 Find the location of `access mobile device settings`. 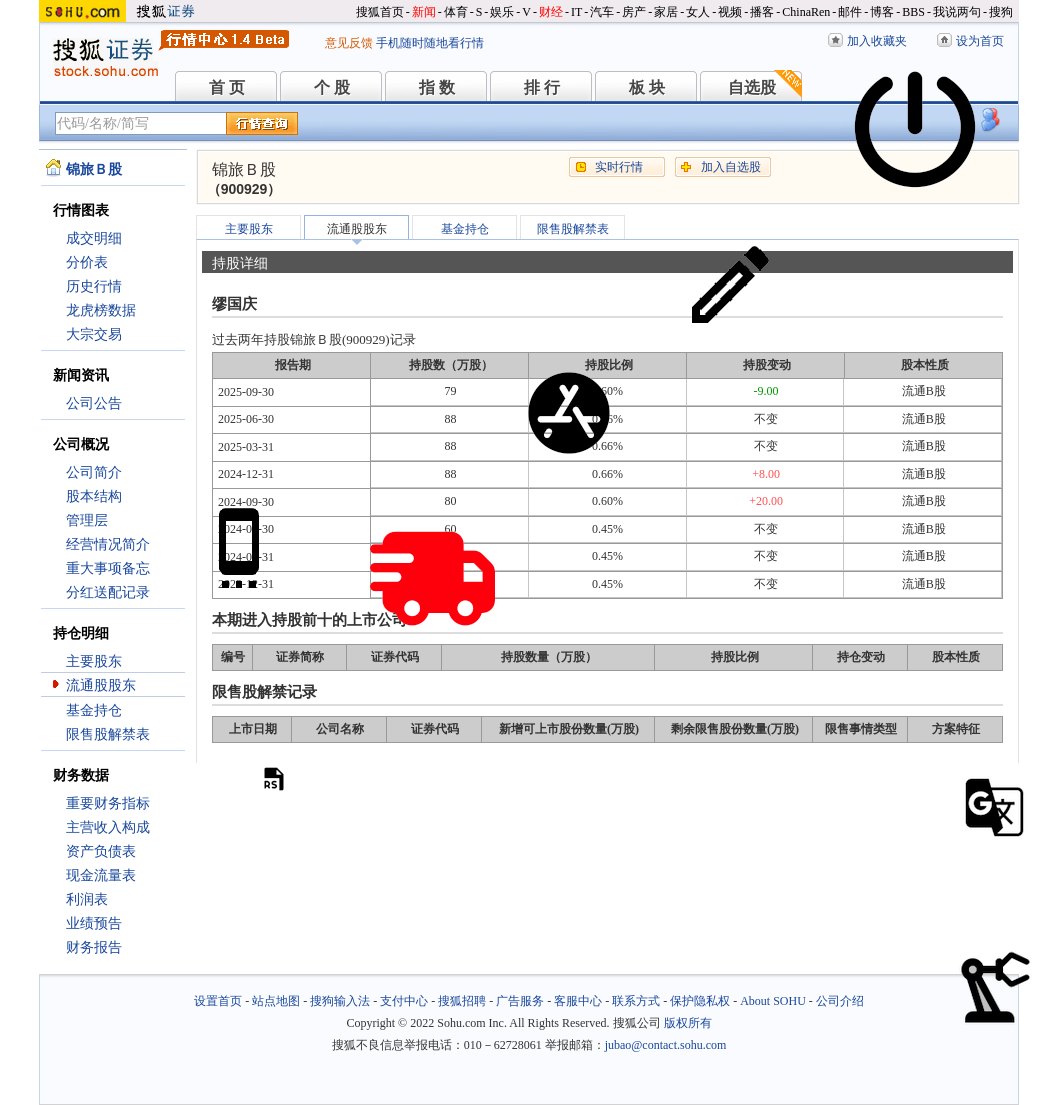

access mobile device settings is located at coordinates (239, 548).